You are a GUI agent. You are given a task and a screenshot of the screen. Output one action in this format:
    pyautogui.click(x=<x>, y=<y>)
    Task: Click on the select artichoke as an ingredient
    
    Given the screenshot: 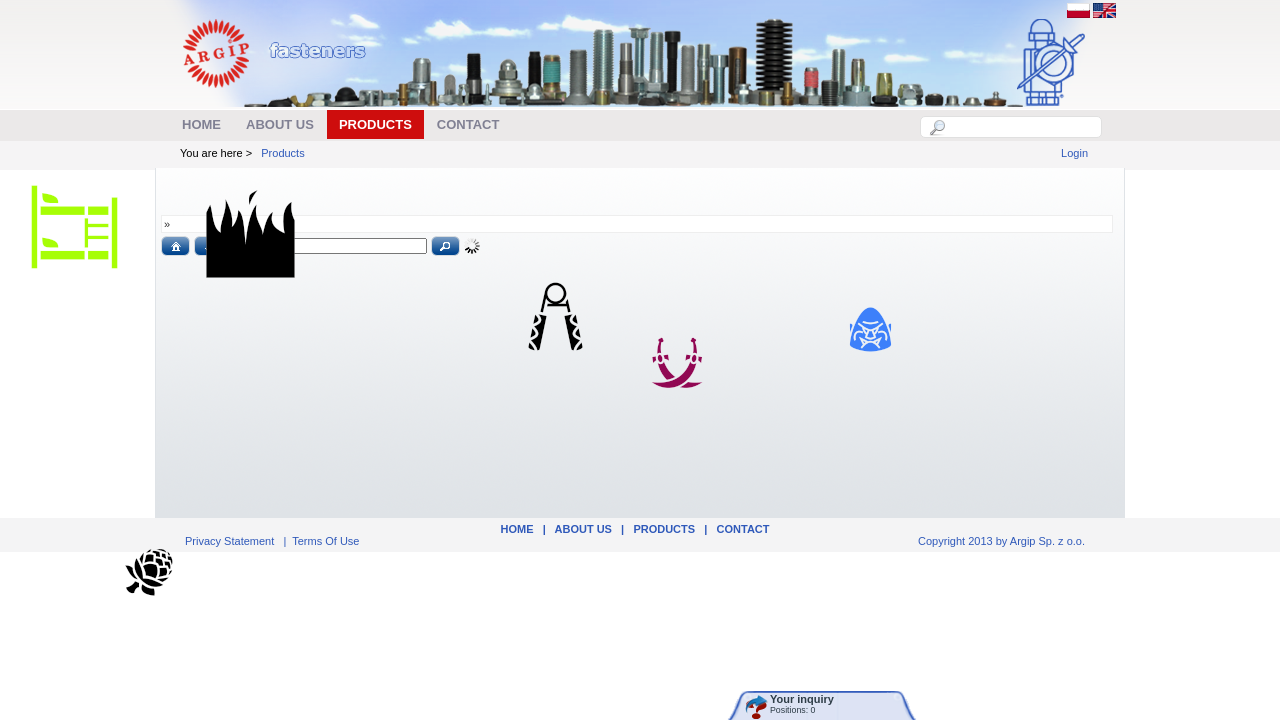 What is the action you would take?
    pyautogui.click(x=149, y=572)
    